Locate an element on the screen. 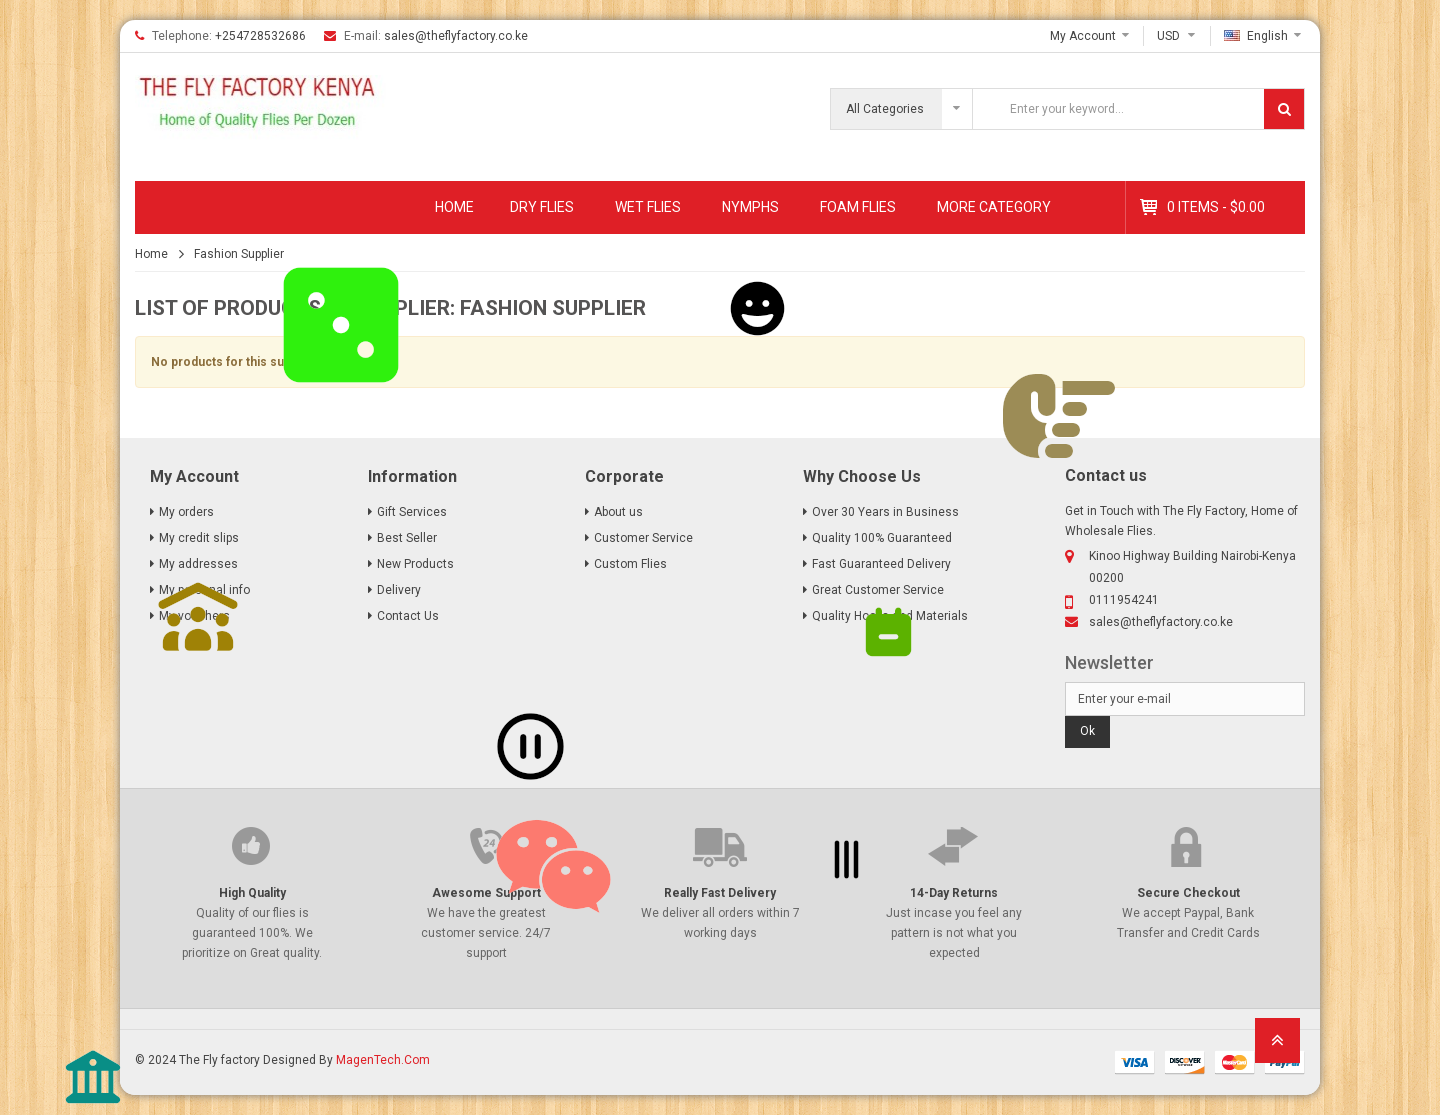 The width and height of the screenshot is (1440, 1115). pause media playback is located at coordinates (530, 746).